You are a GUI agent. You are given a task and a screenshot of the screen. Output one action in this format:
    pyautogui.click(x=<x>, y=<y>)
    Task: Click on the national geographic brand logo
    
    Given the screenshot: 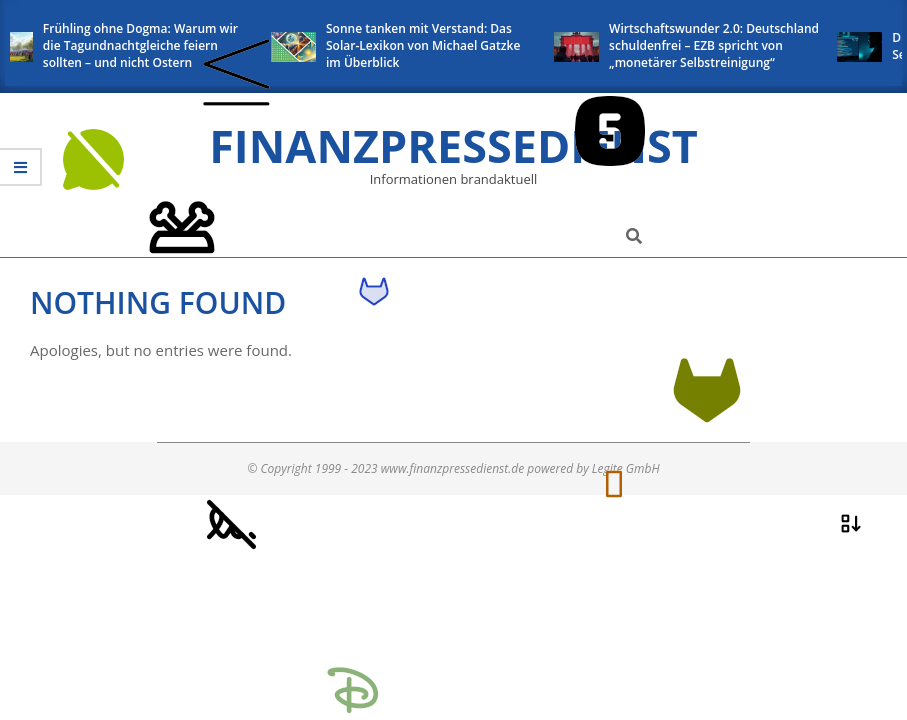 What is the action you would take?
    pyautogui.click(x=614, y=484)
    